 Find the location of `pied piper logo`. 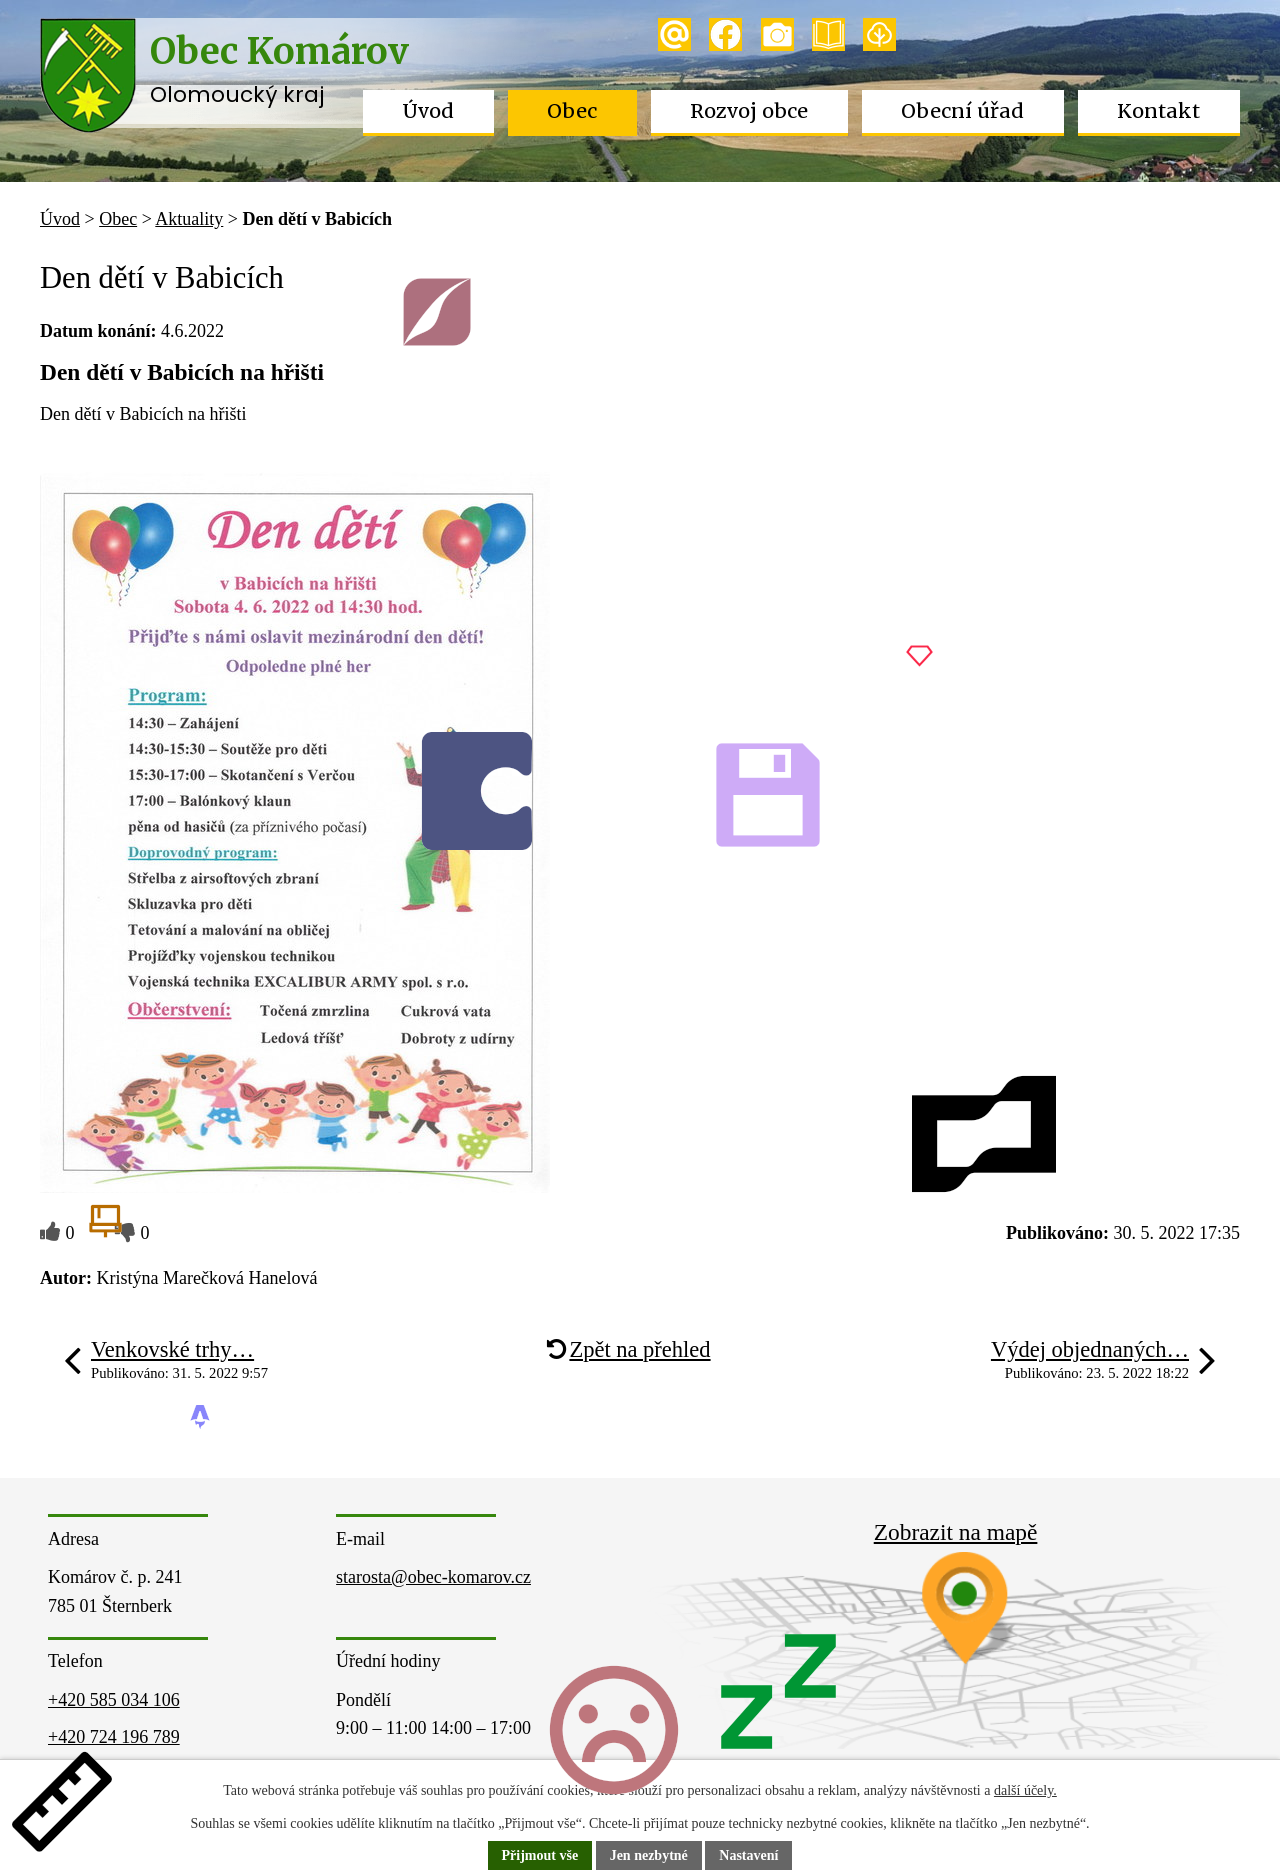

pied piper logo is located at coordinates (437, 312).